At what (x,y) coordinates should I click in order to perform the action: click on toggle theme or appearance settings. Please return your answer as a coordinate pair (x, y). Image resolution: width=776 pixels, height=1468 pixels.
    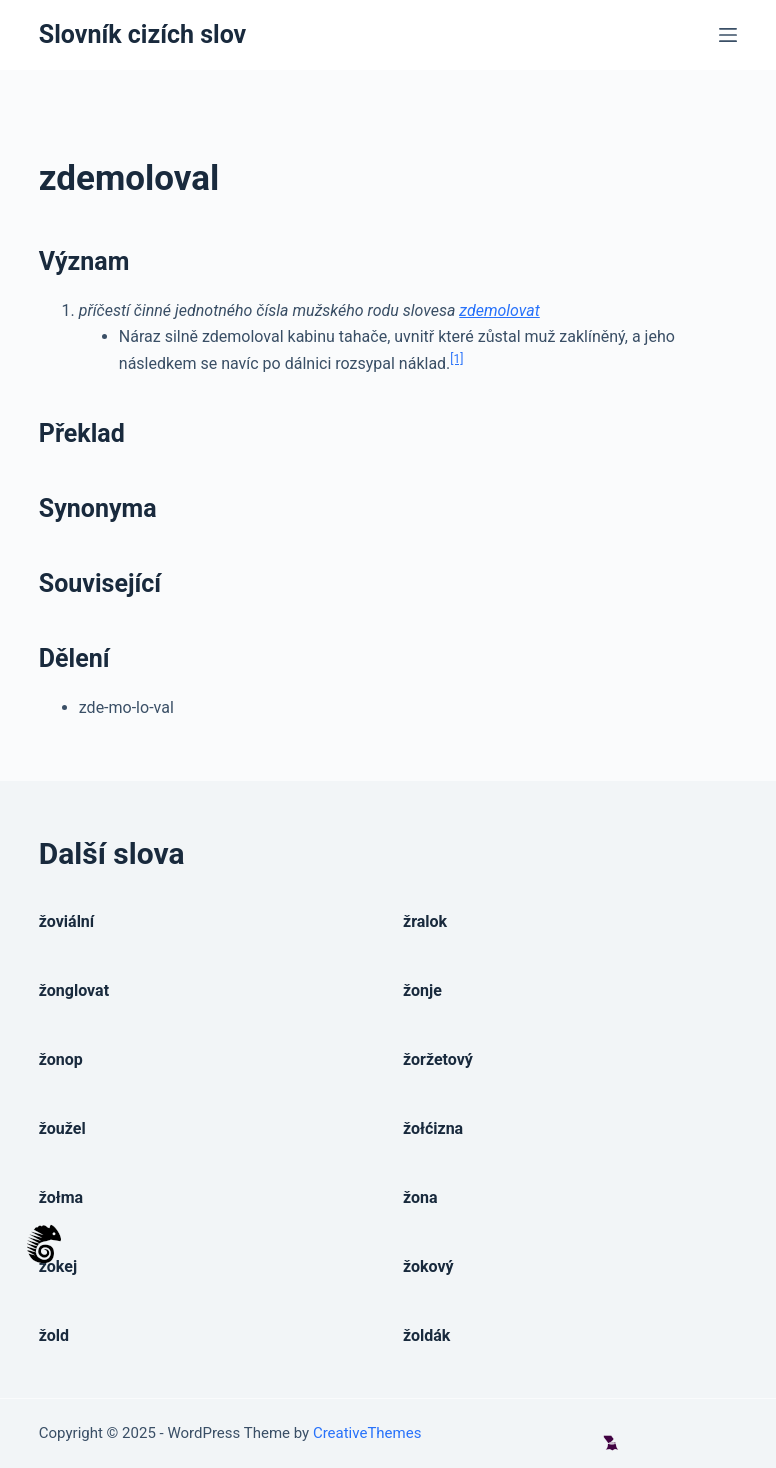
    Looking at the image, I should click on (44, 1244).